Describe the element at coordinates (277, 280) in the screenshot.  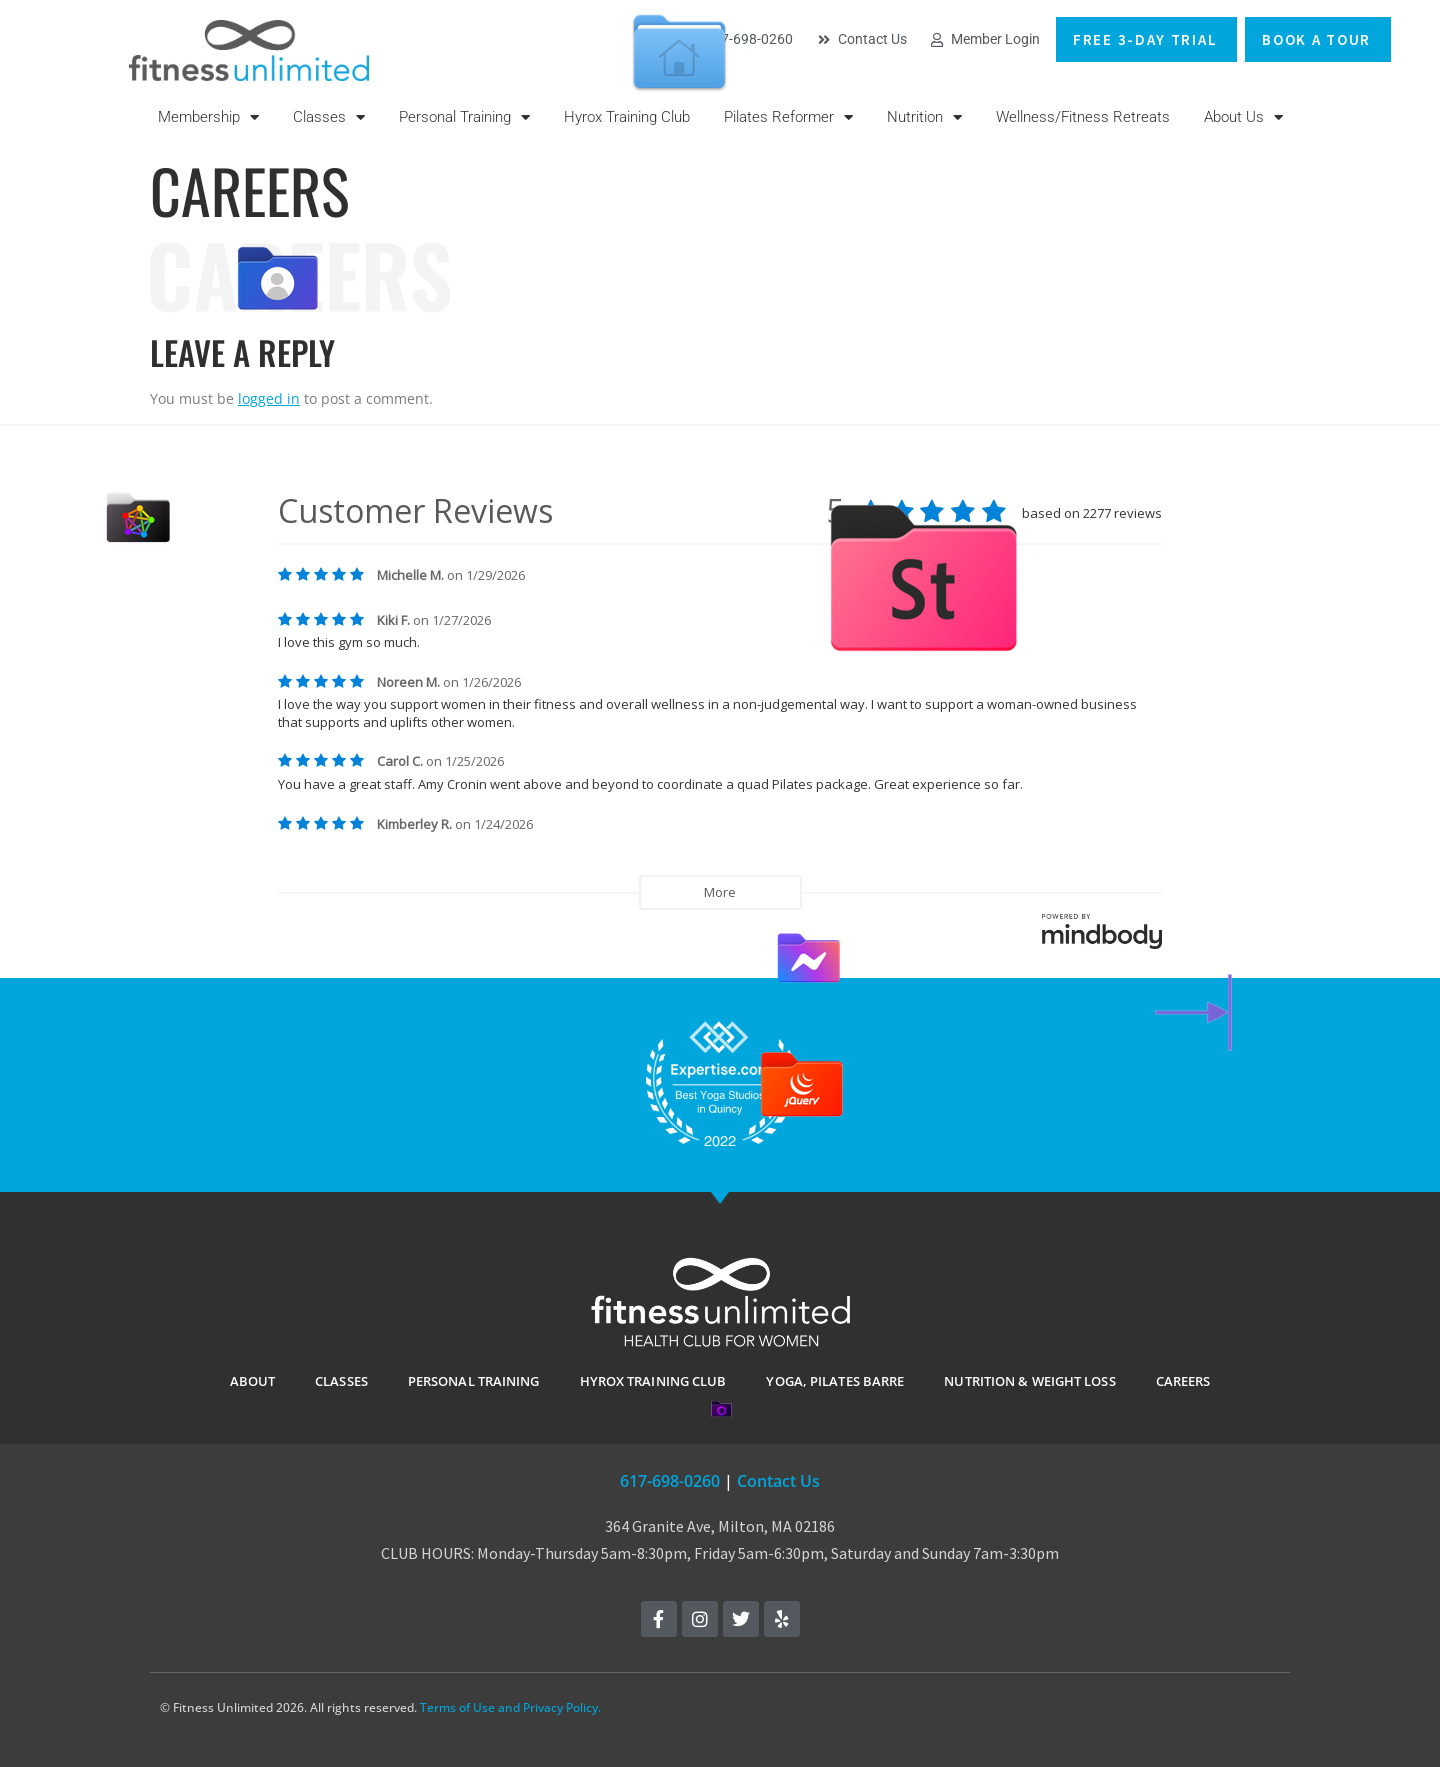
I see `open user profile folder` at that location.